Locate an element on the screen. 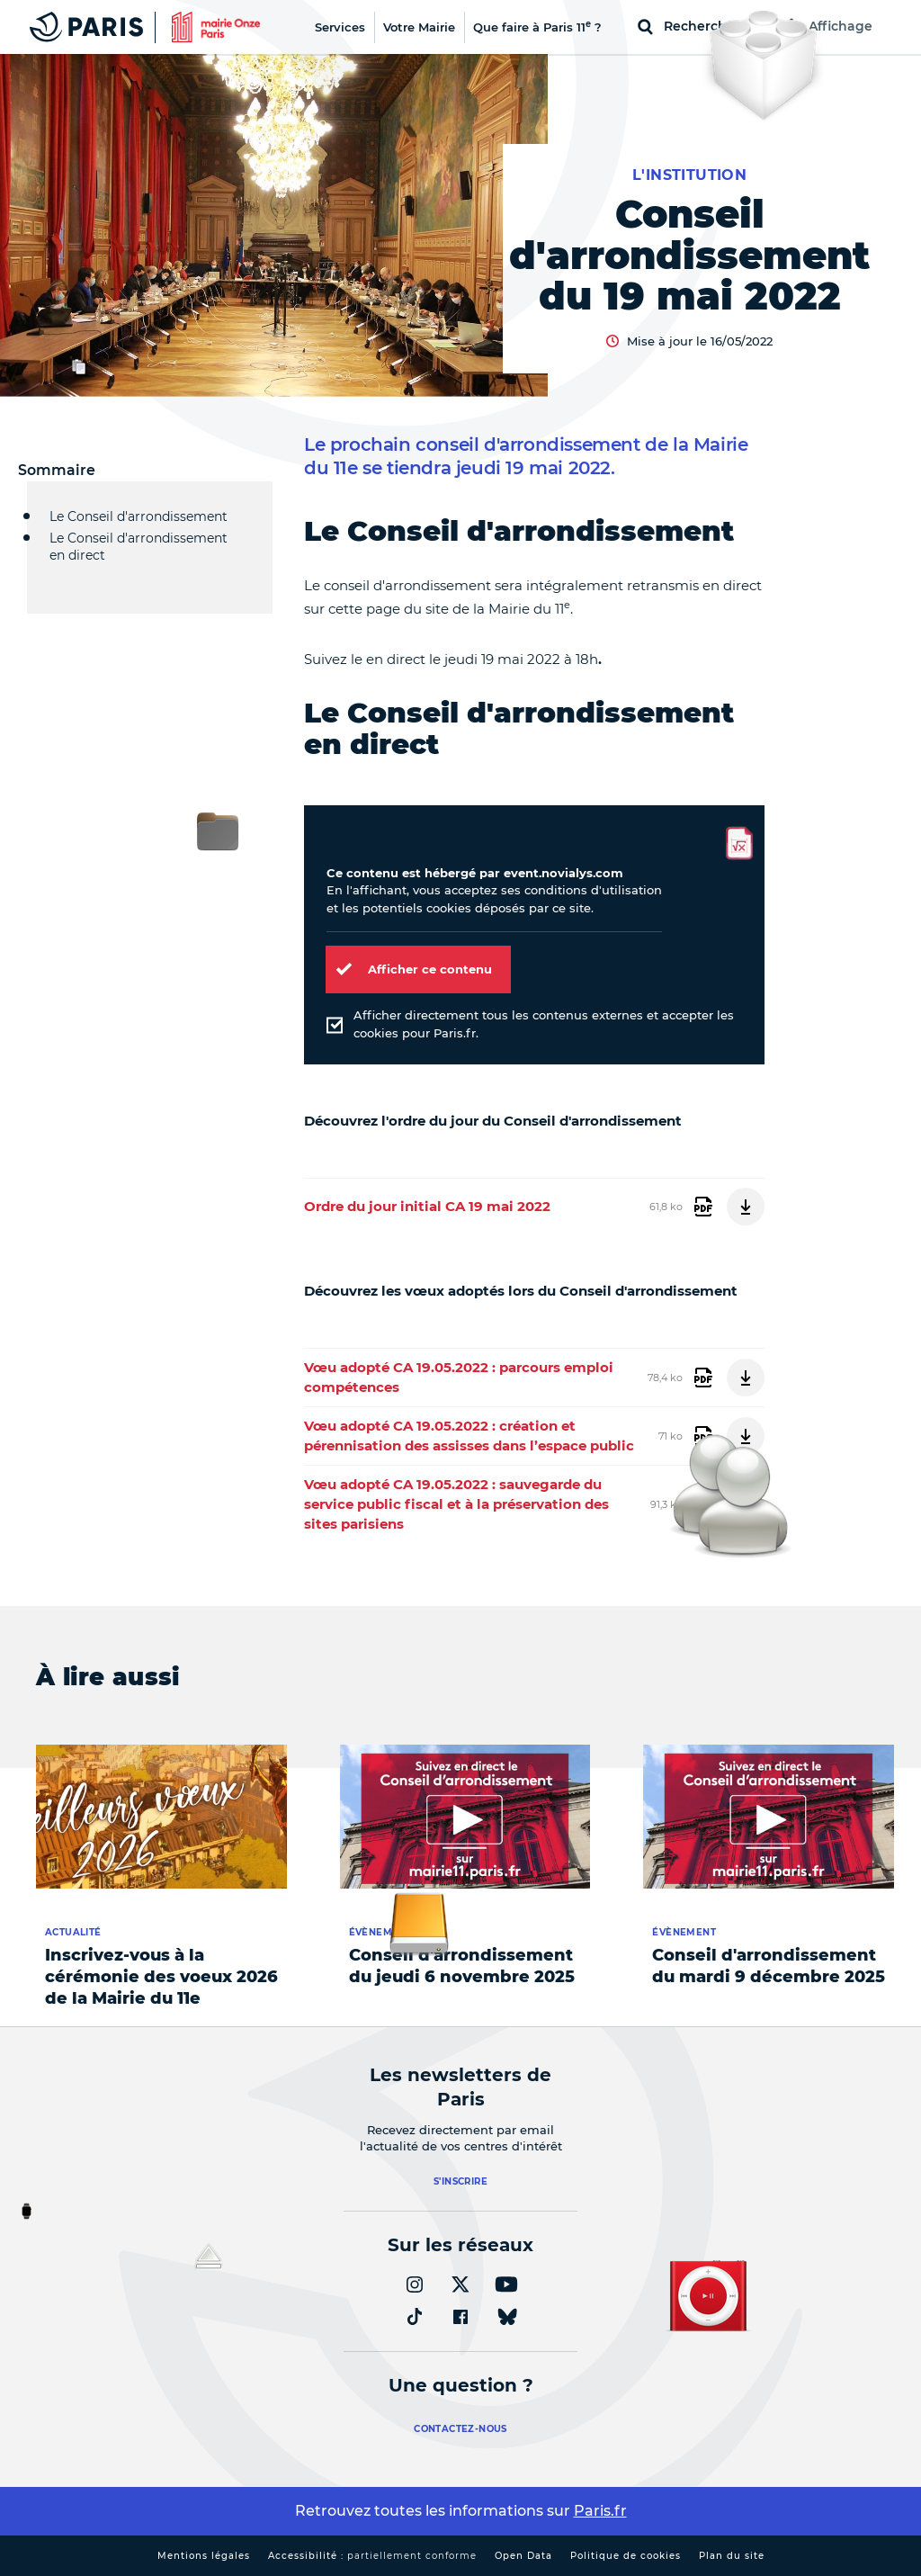 The height and width of the screenshot is (2576, 921). a quicklook plugin or generator component is located at coordinates (763, 66).